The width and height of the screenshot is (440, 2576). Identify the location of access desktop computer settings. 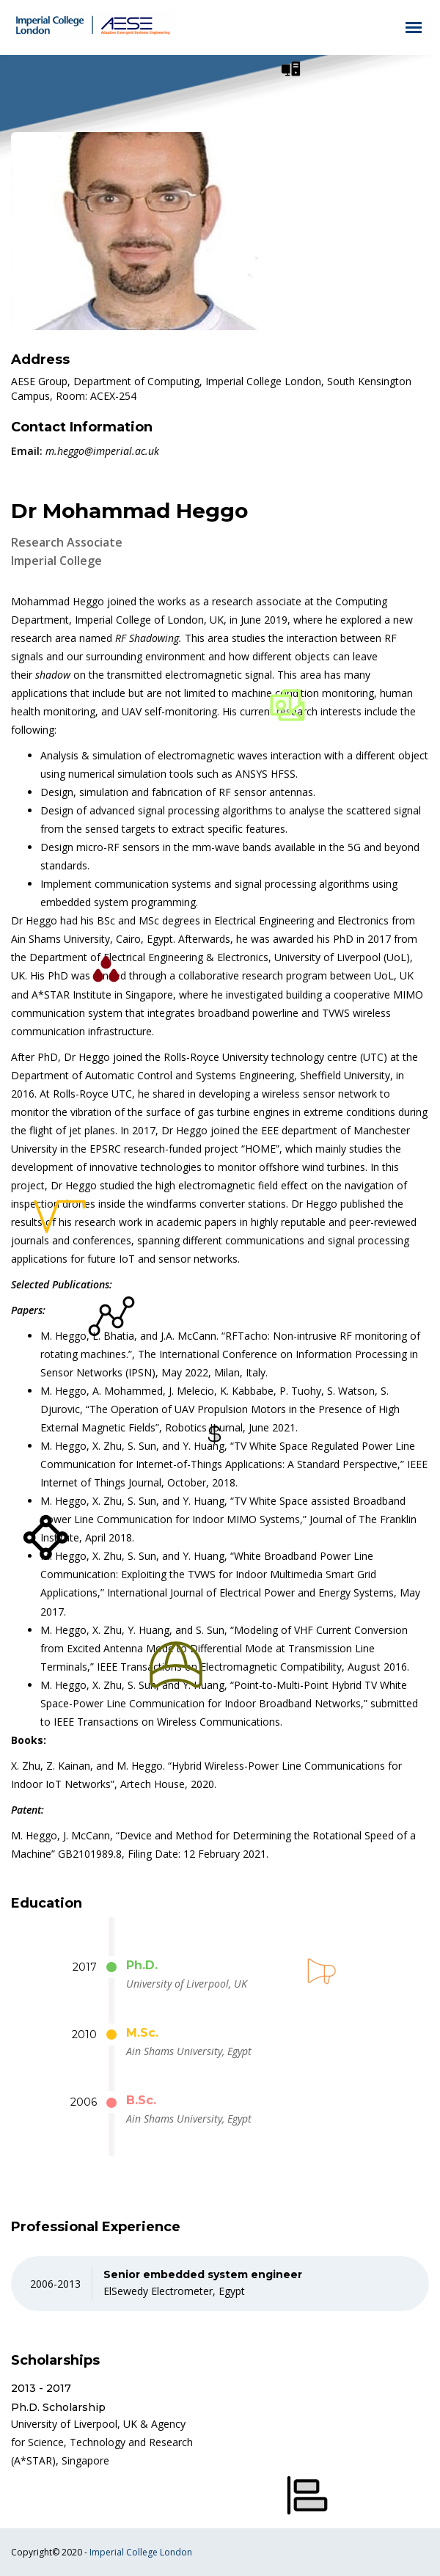
(290, 68).